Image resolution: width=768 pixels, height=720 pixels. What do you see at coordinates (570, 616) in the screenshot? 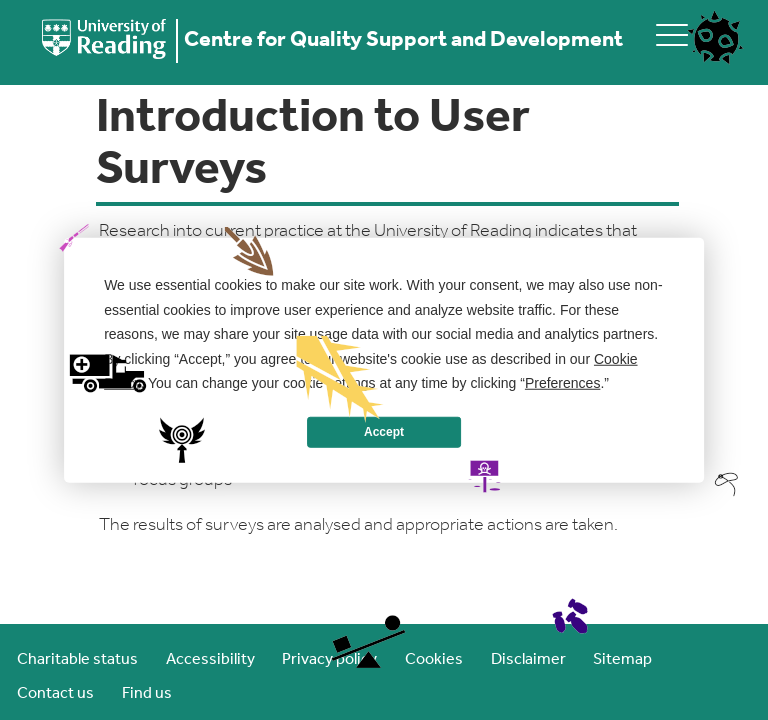
I see `initiate an airstrike or bombing attack in-game` at bounding box center [570, 616].